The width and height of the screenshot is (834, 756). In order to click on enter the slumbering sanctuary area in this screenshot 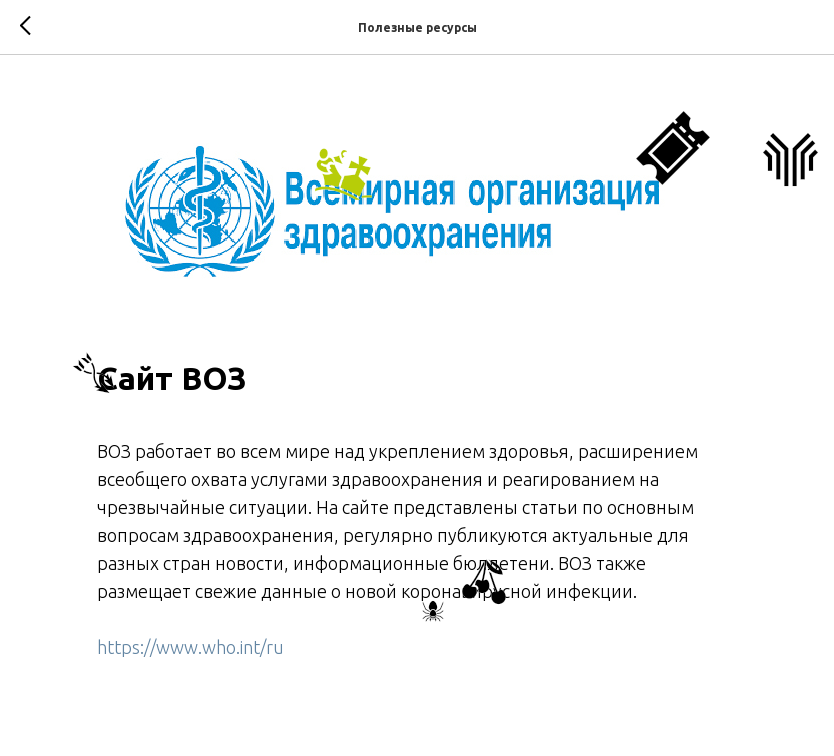, I will do `click(790, 159)`.